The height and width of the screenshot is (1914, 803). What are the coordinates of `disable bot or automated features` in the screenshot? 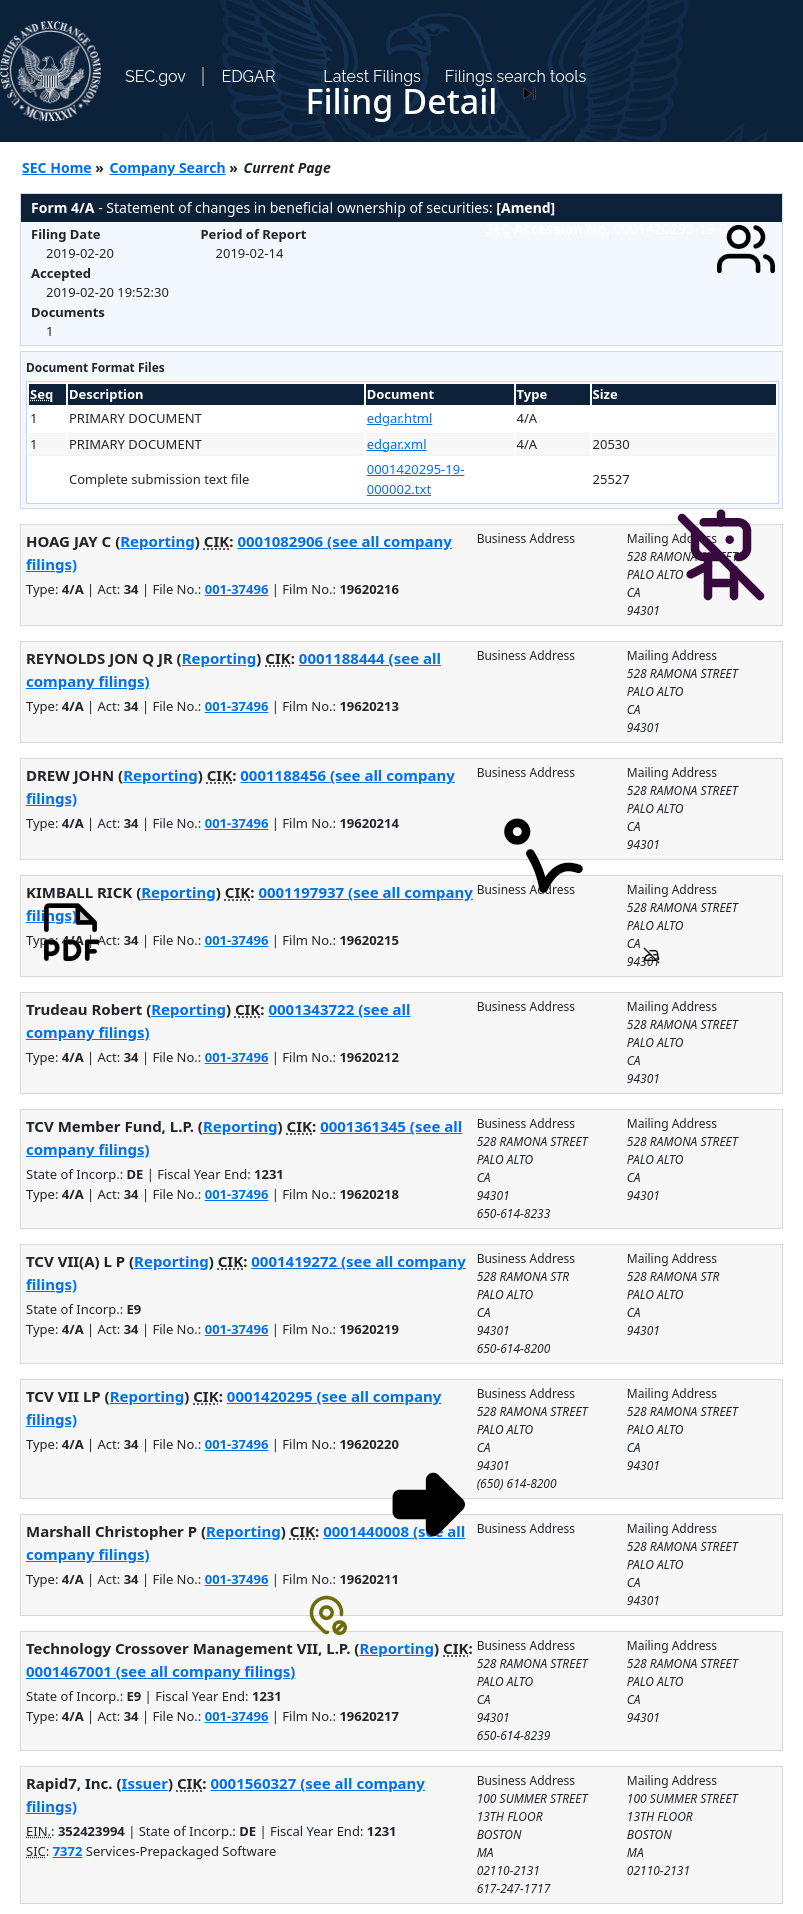 It's located at (721, 557).